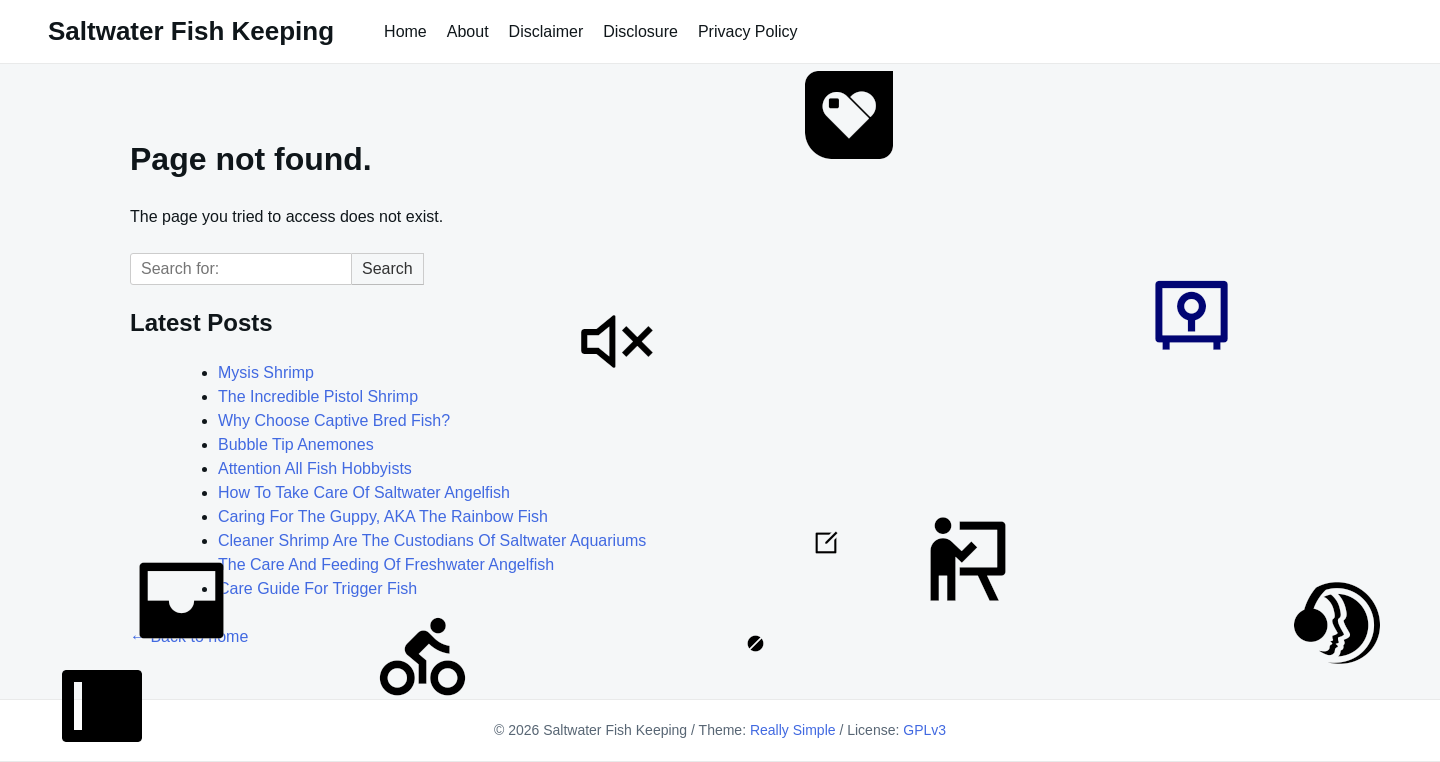  What do you see at coordinates (181, 600) in the screenshot?
I see `view your inbox messages` at bounding box center [181, 600].